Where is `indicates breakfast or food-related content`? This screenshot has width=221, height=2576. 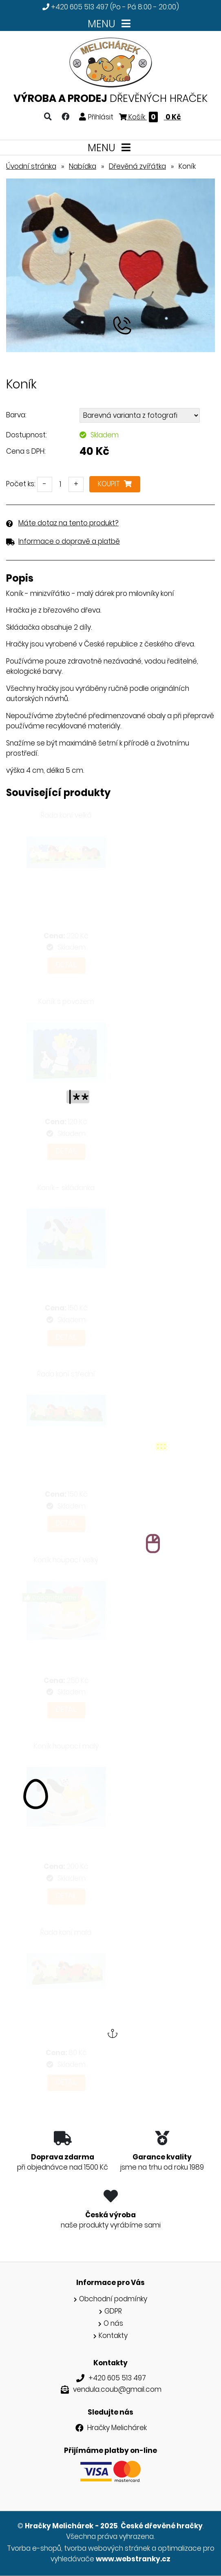 indicates breakfast or food-related content is located at coordinates (35, 1794).